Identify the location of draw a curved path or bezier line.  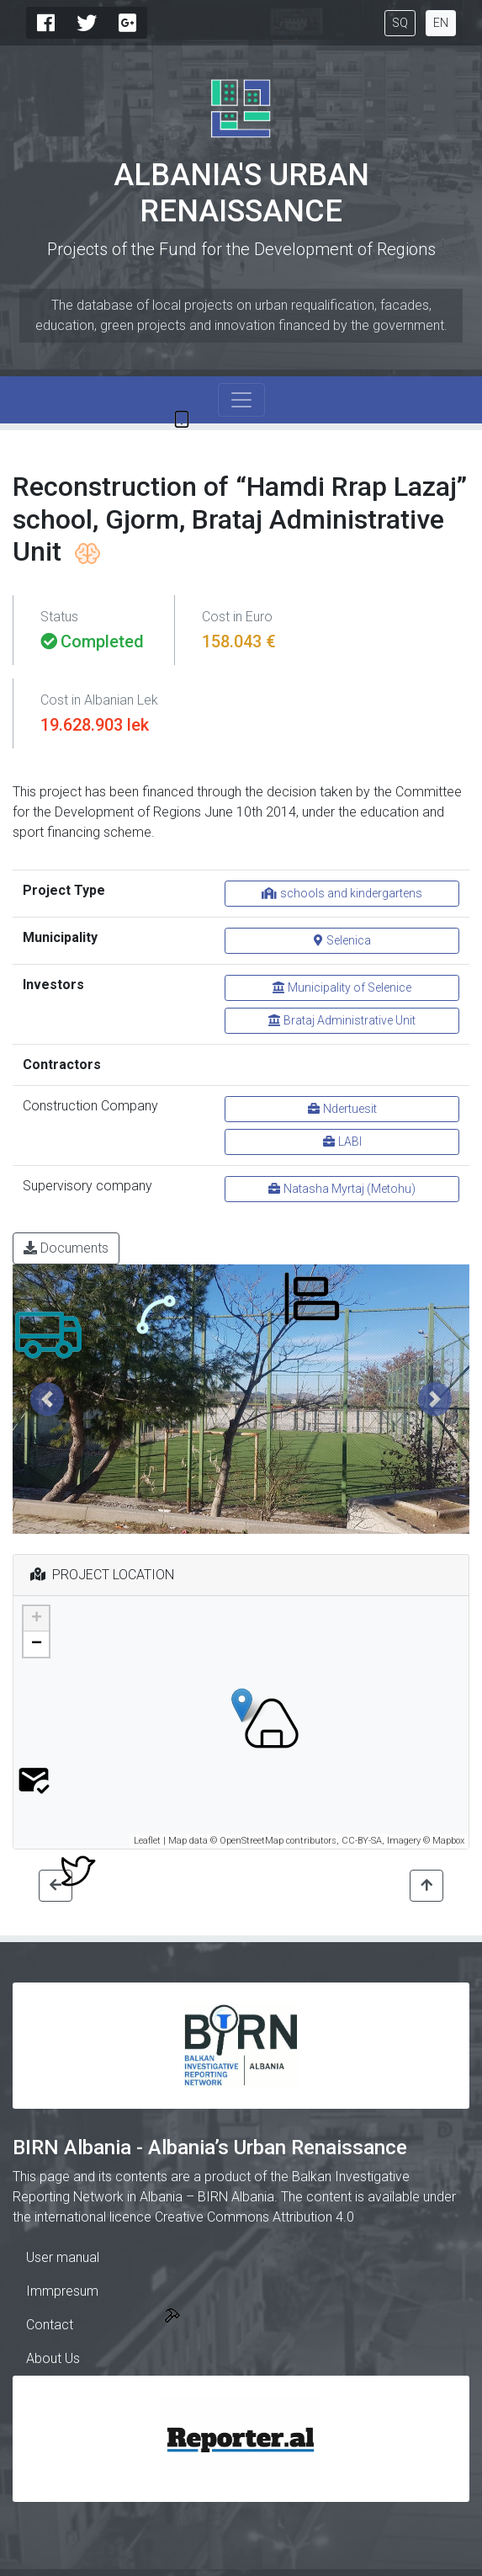
(156, 1314).